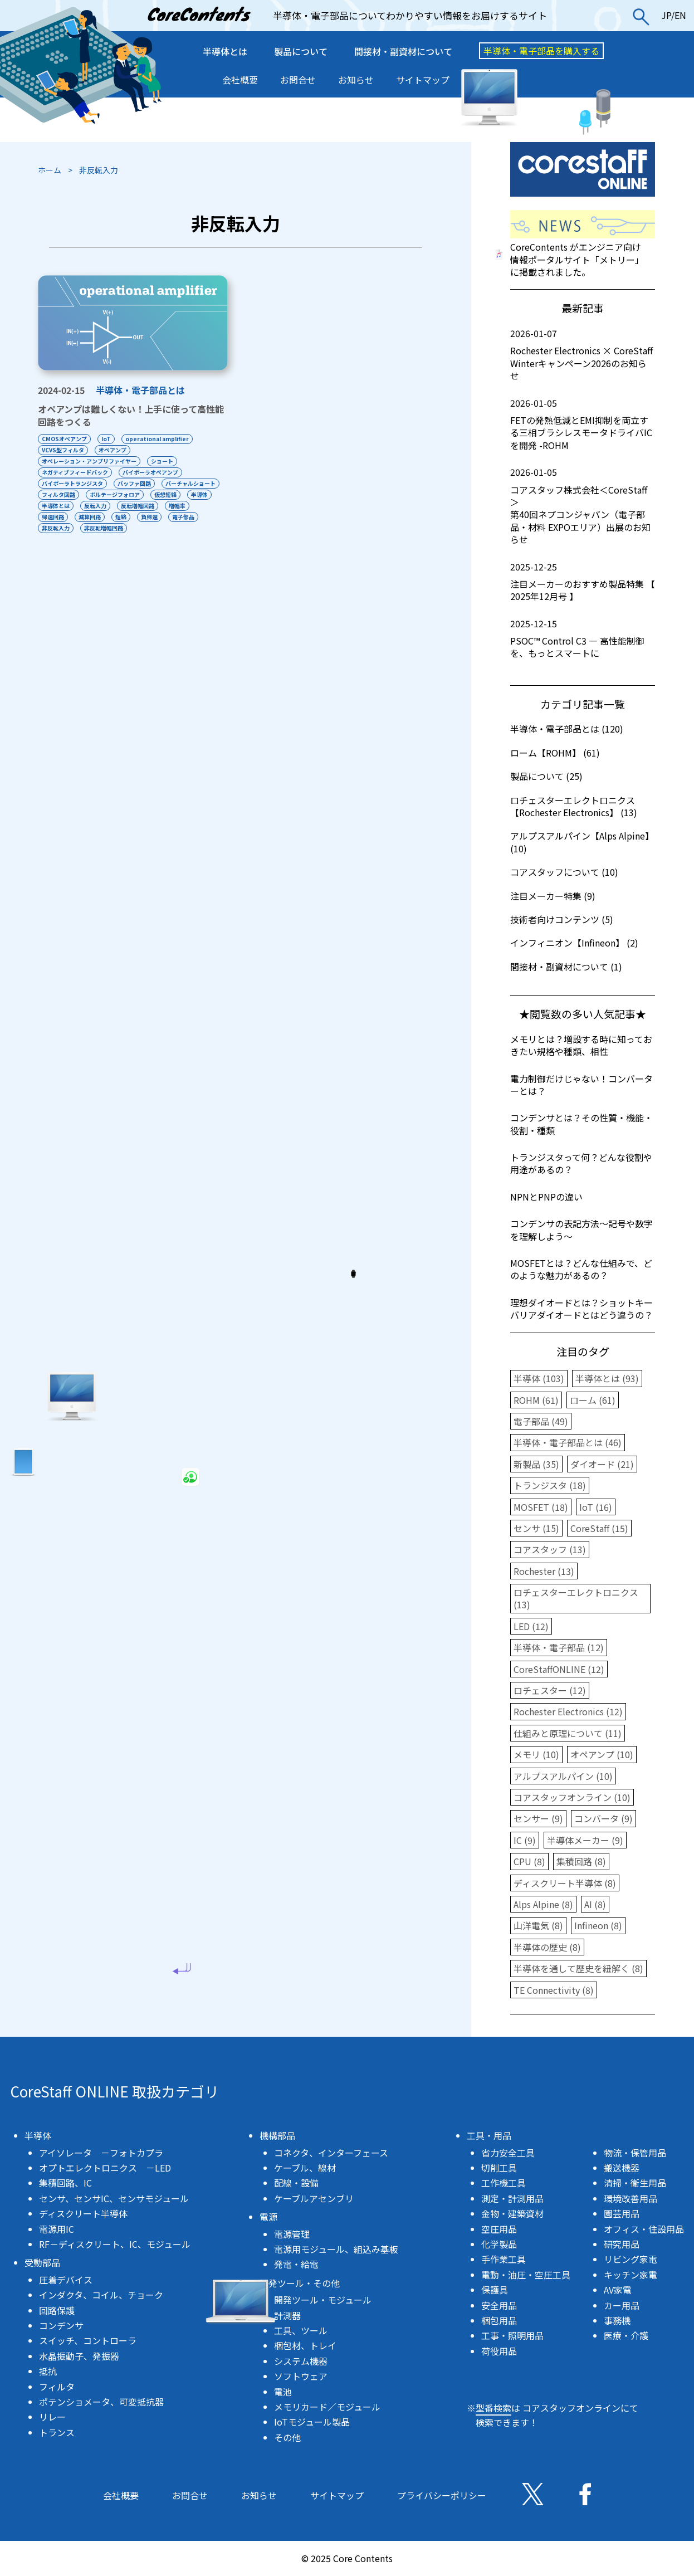  Describe the element at coordinates (353, 1274) in the screenshot. I see `apple watch series 10 device icon` at that location.